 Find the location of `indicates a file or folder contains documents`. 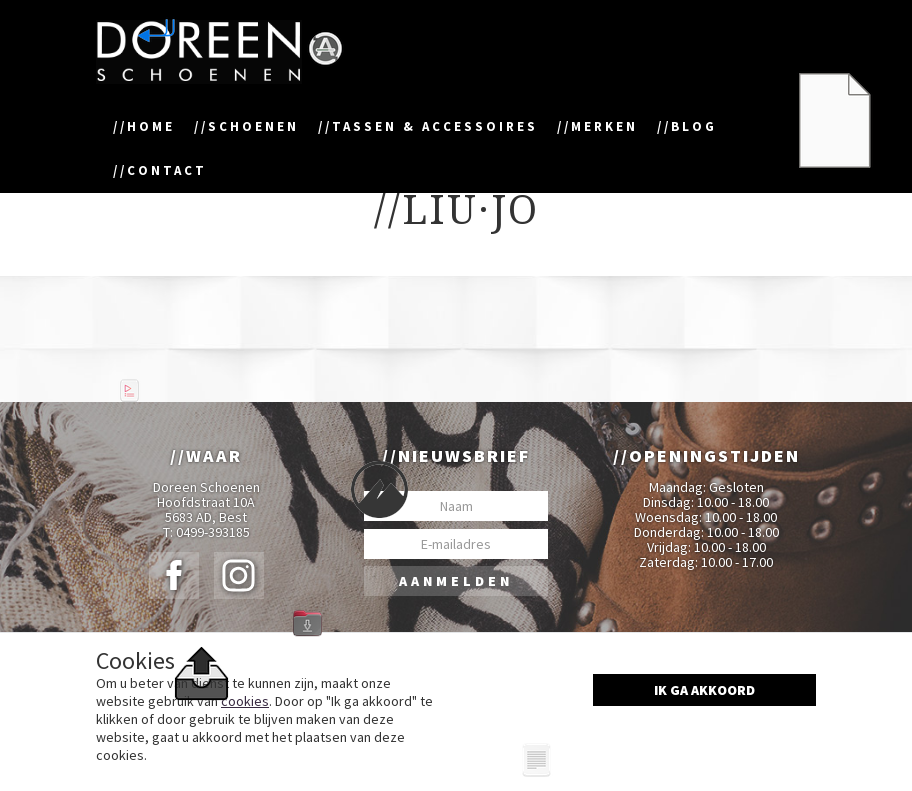

indicates a file or folder contains documents is located at coordinates (536, 759).